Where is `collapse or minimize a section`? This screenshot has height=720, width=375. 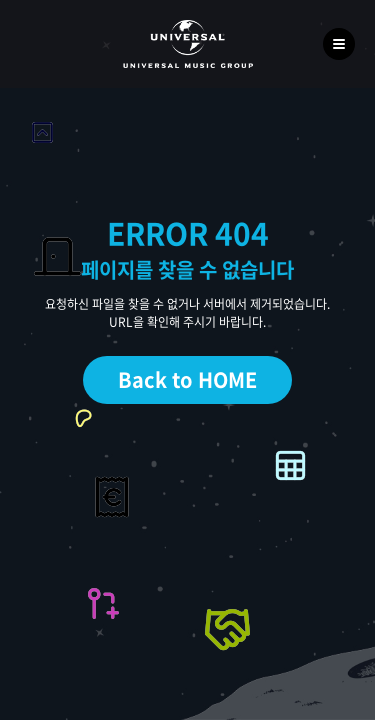
collapse or minimize a section is located at coordinates (42, 132).